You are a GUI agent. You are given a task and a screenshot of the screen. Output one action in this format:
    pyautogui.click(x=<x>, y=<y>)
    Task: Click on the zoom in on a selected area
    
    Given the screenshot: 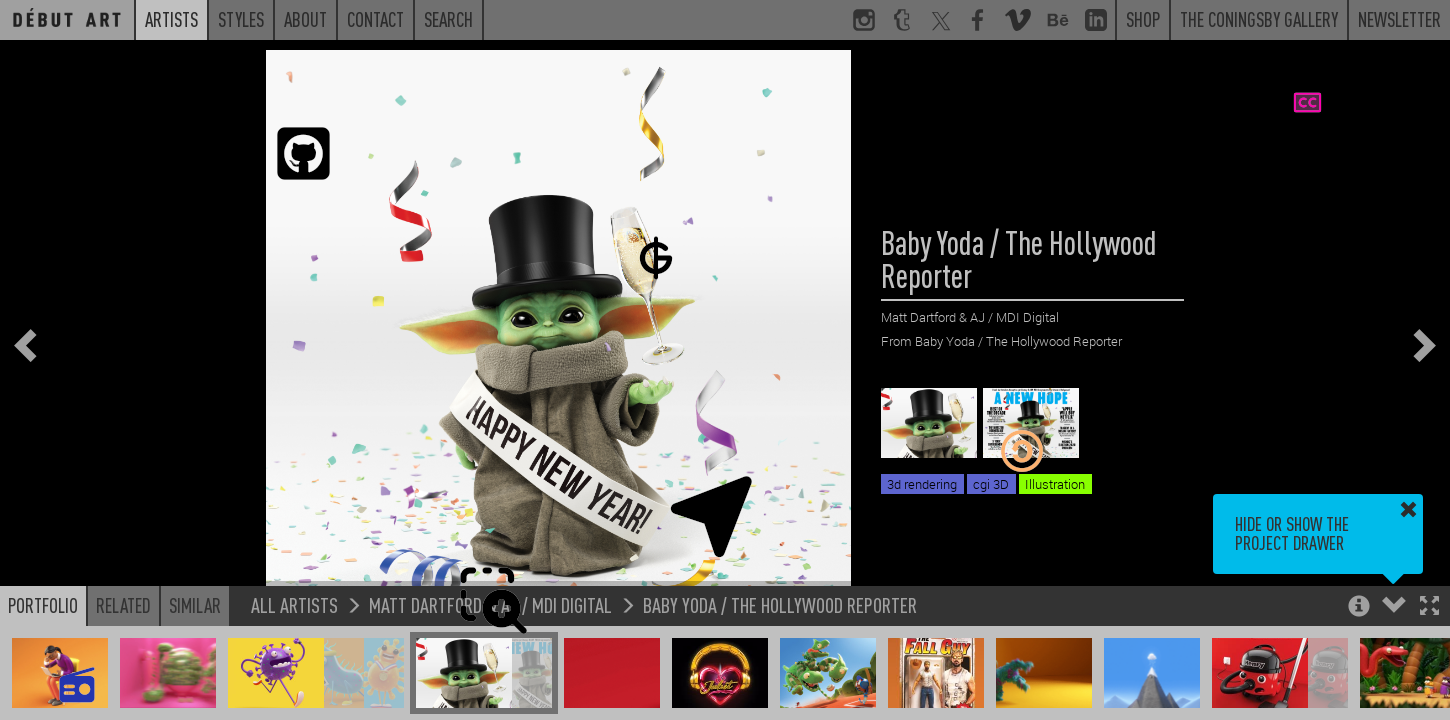 What is the action you would take?
    pyautogui.click(x=492, y=599)
    